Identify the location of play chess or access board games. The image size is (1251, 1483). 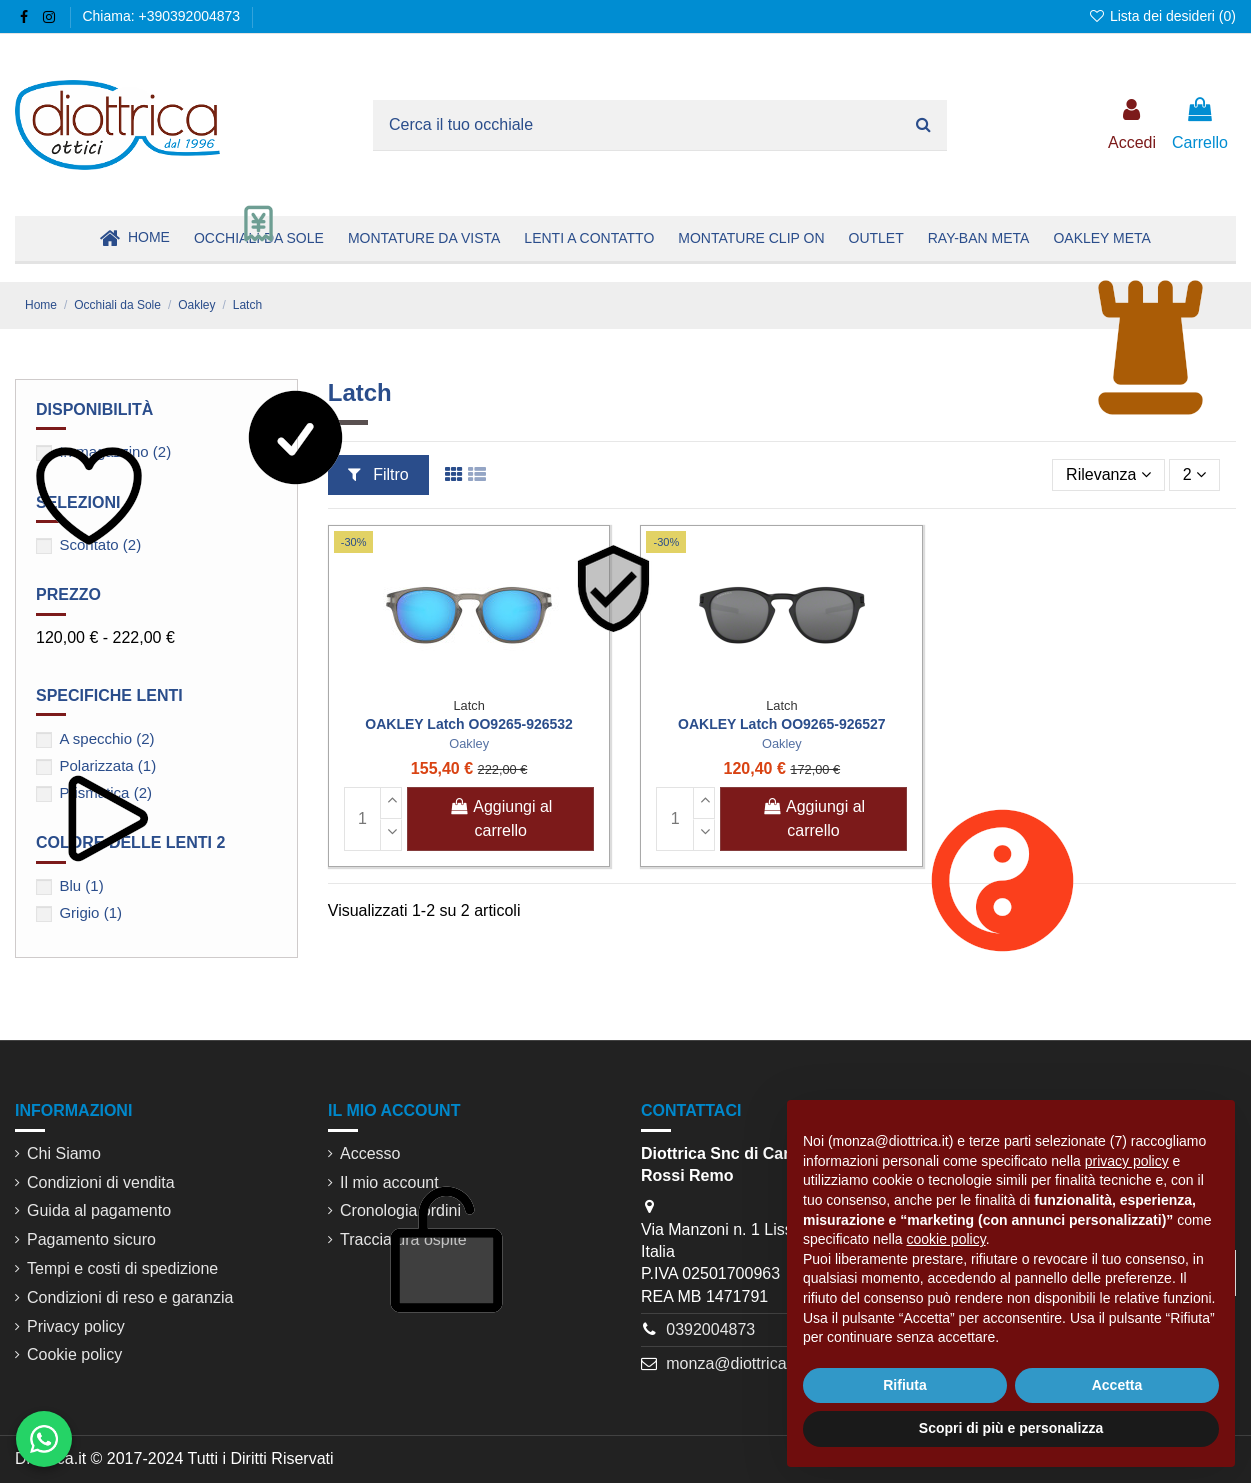
(1150, 347).